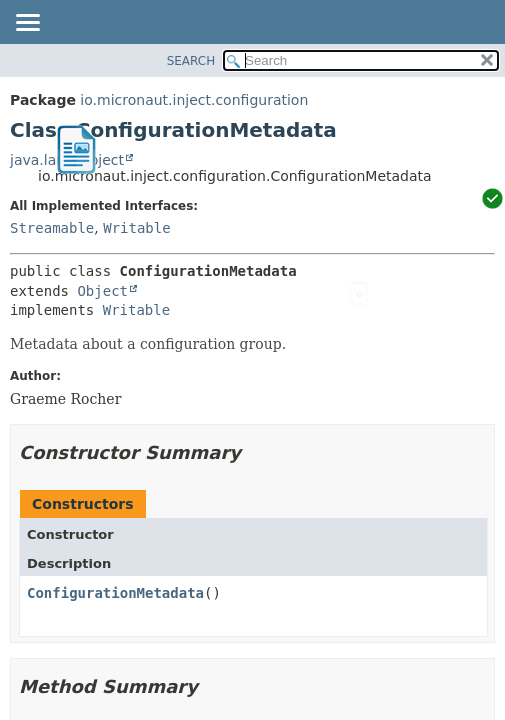  Describe the element at coordinates (359, 294) in the screenshot. I see `indicates kde connect is running in the system tray` at that location.